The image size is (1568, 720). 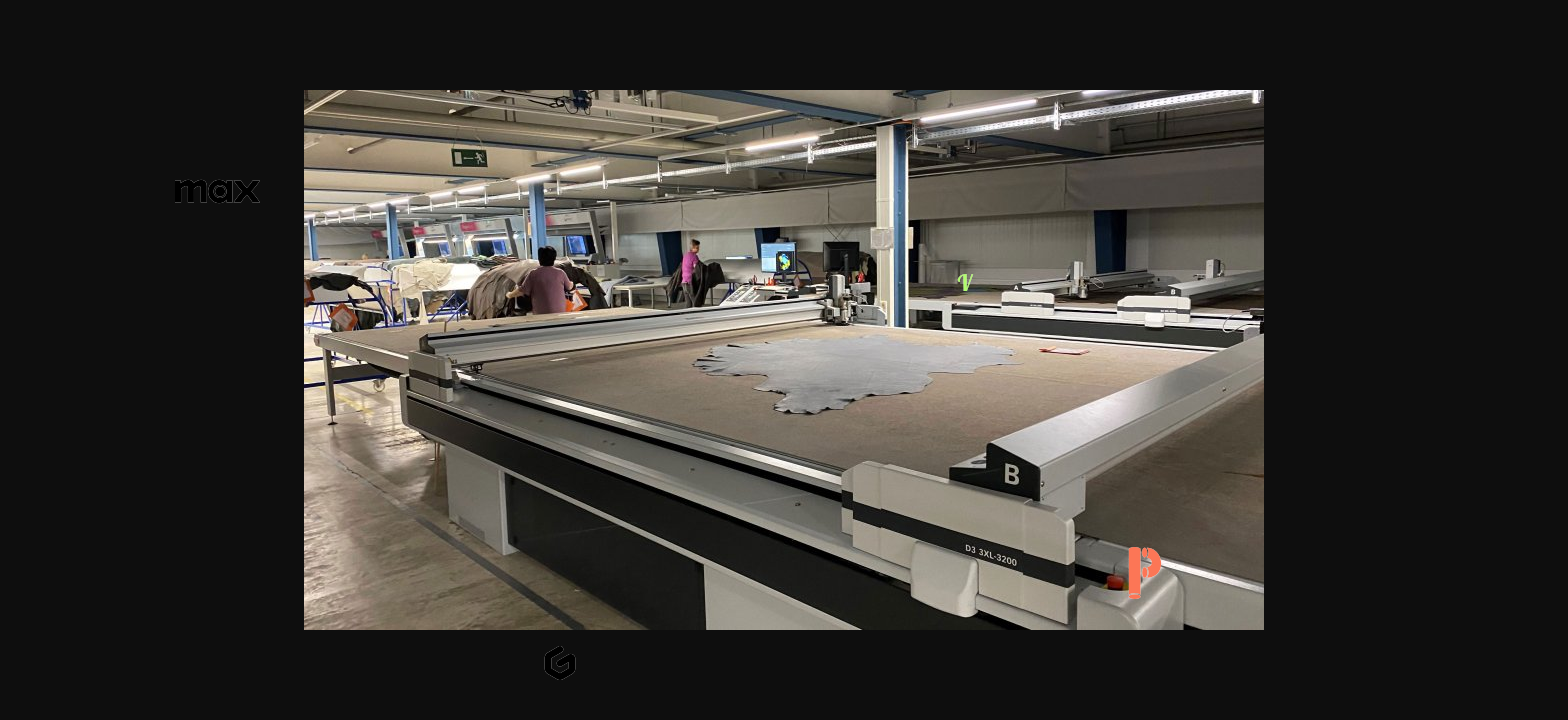 I want to click on vala programming language logo, so click(x=965, y=282).